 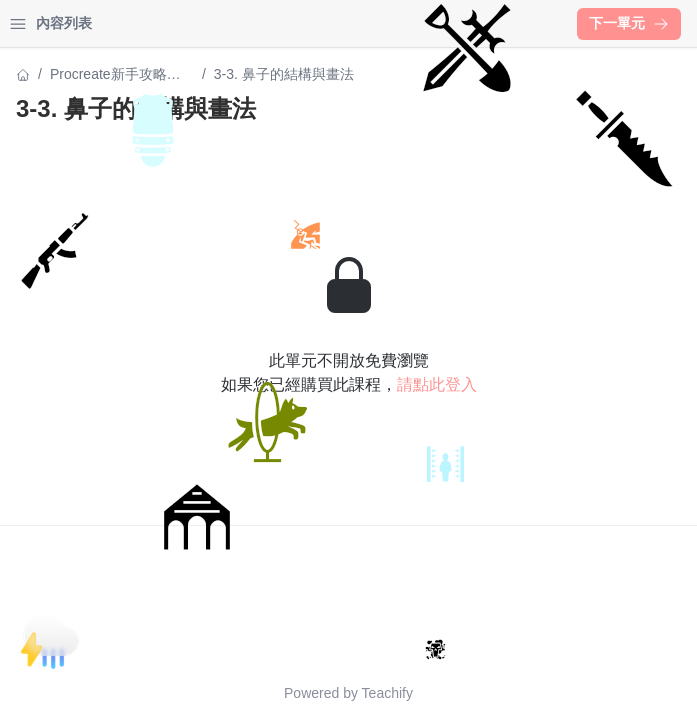 What do you see at coordinates (445, 463) in the screenshot?
I see `indicates a trap or hazard zone in a game` at bounding box center [445, 463].